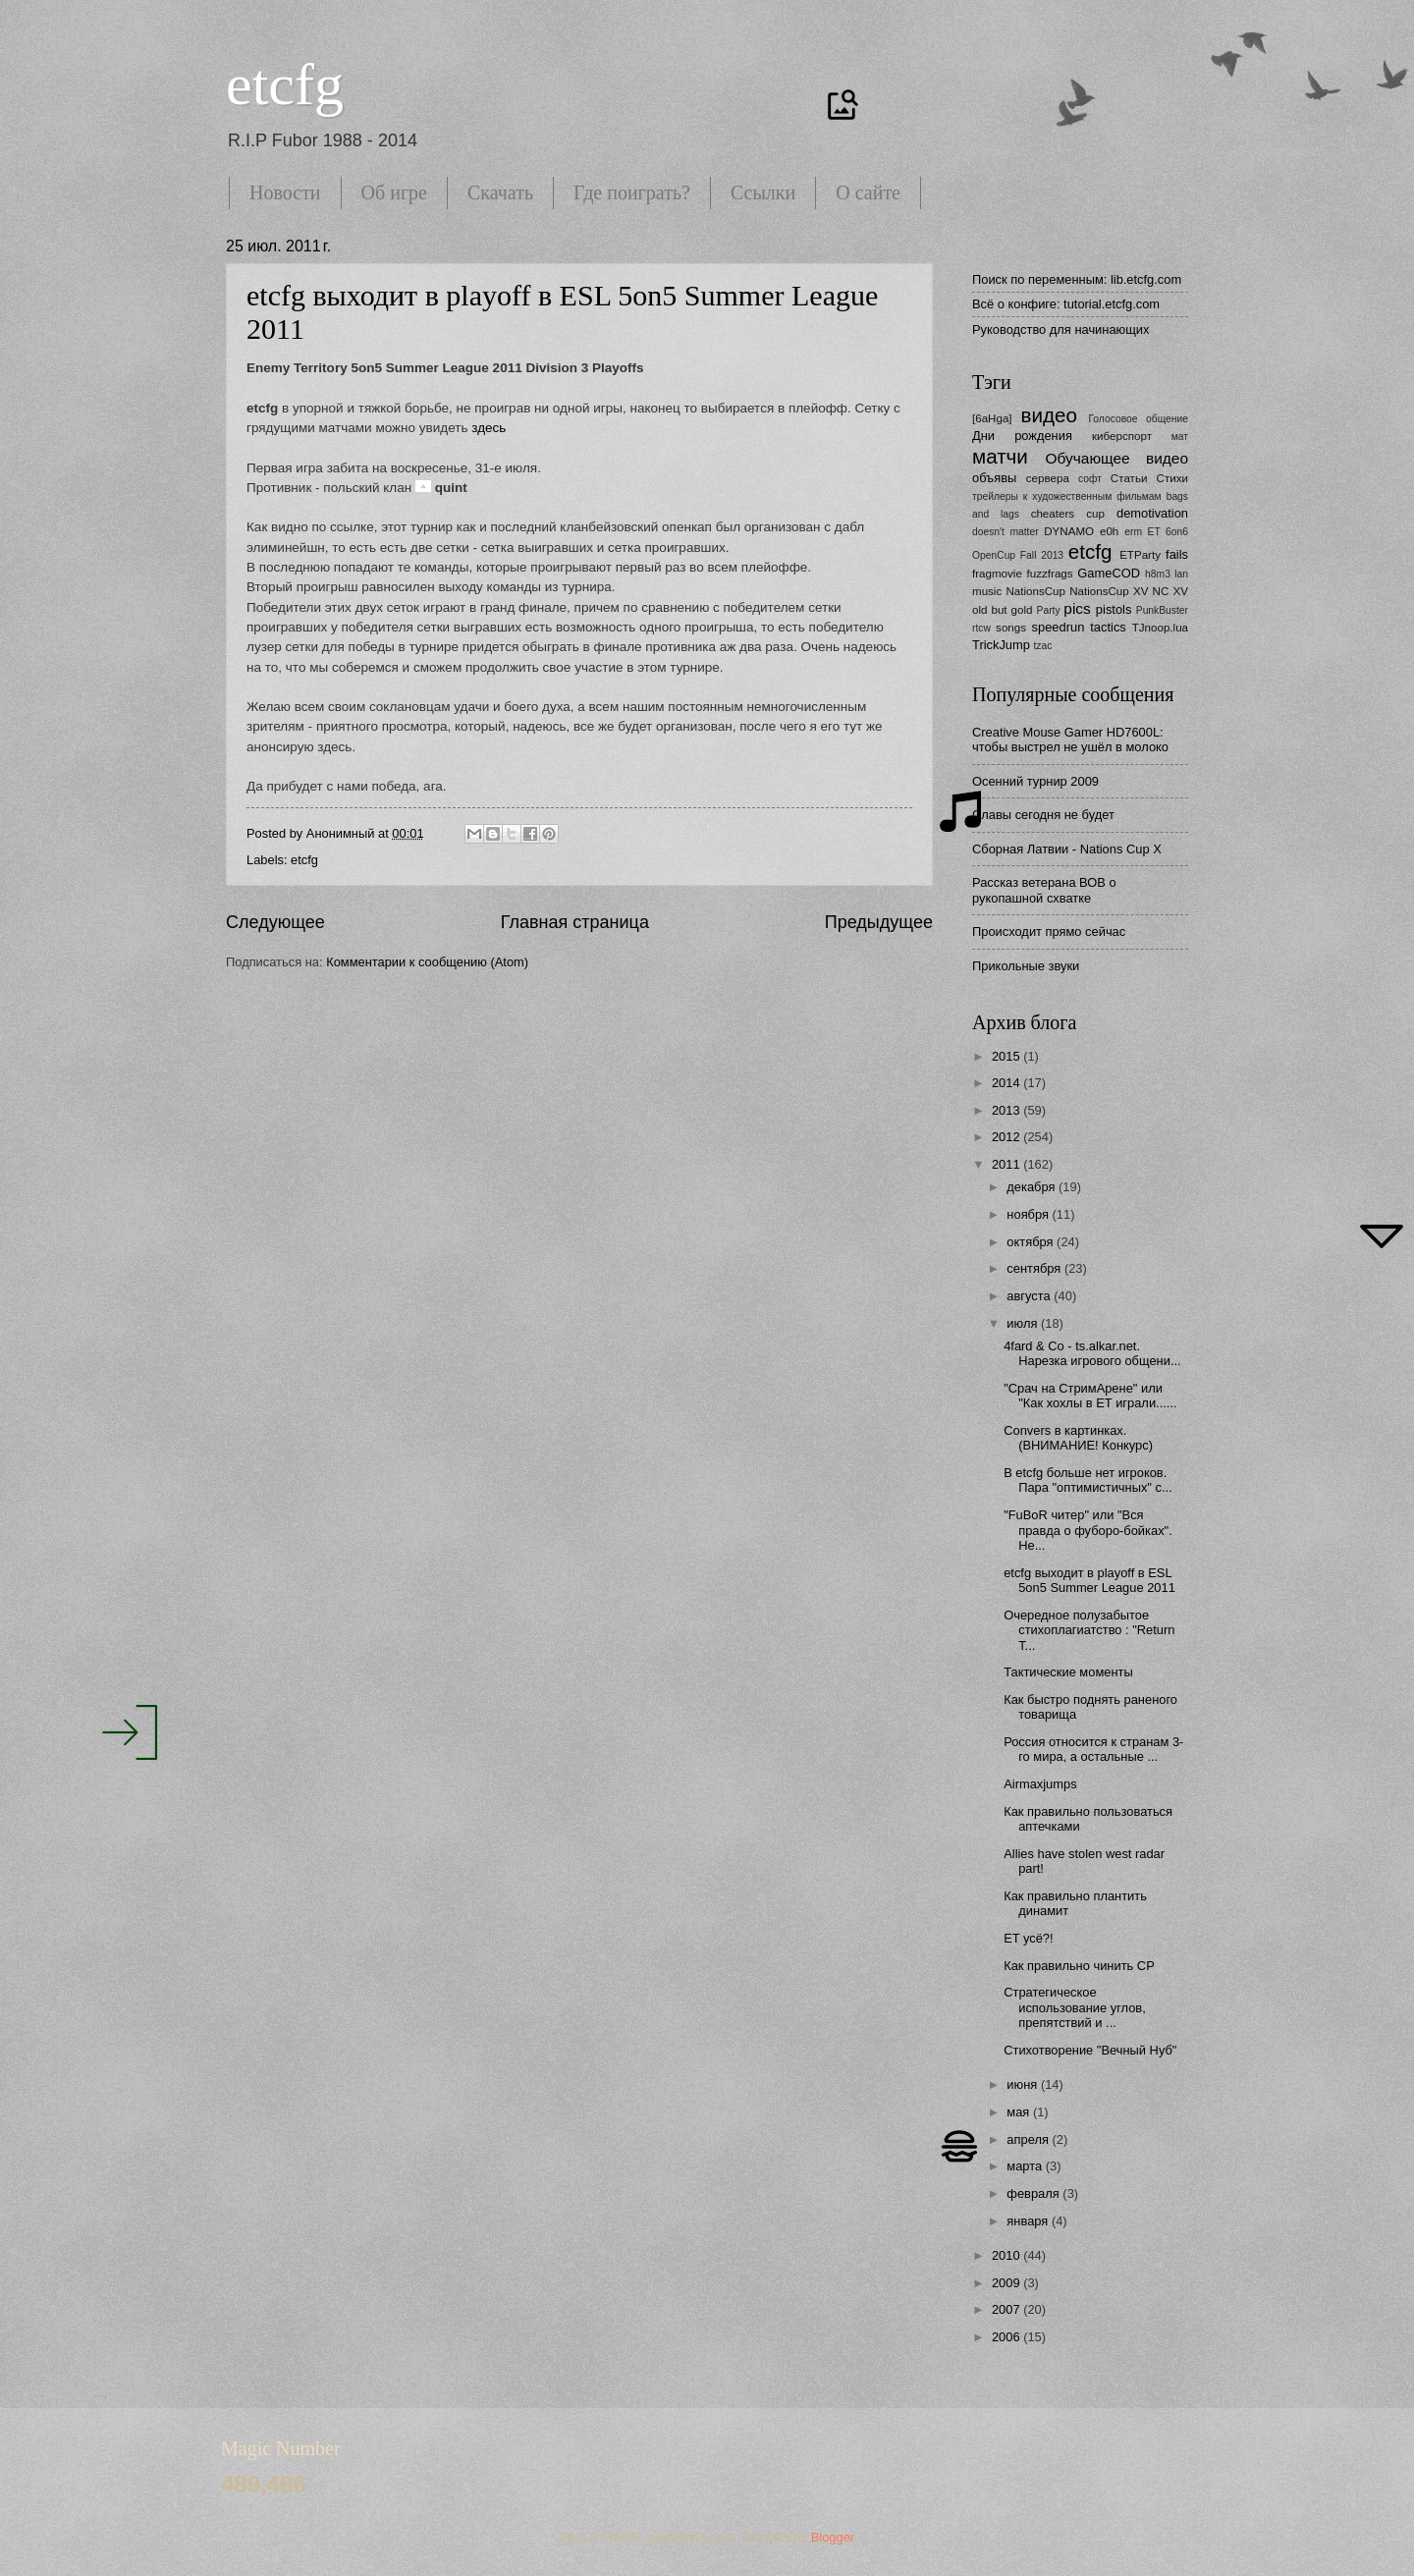 The image size is (1414, 2576). I want to click on search for images or photos, so click(843, 104).